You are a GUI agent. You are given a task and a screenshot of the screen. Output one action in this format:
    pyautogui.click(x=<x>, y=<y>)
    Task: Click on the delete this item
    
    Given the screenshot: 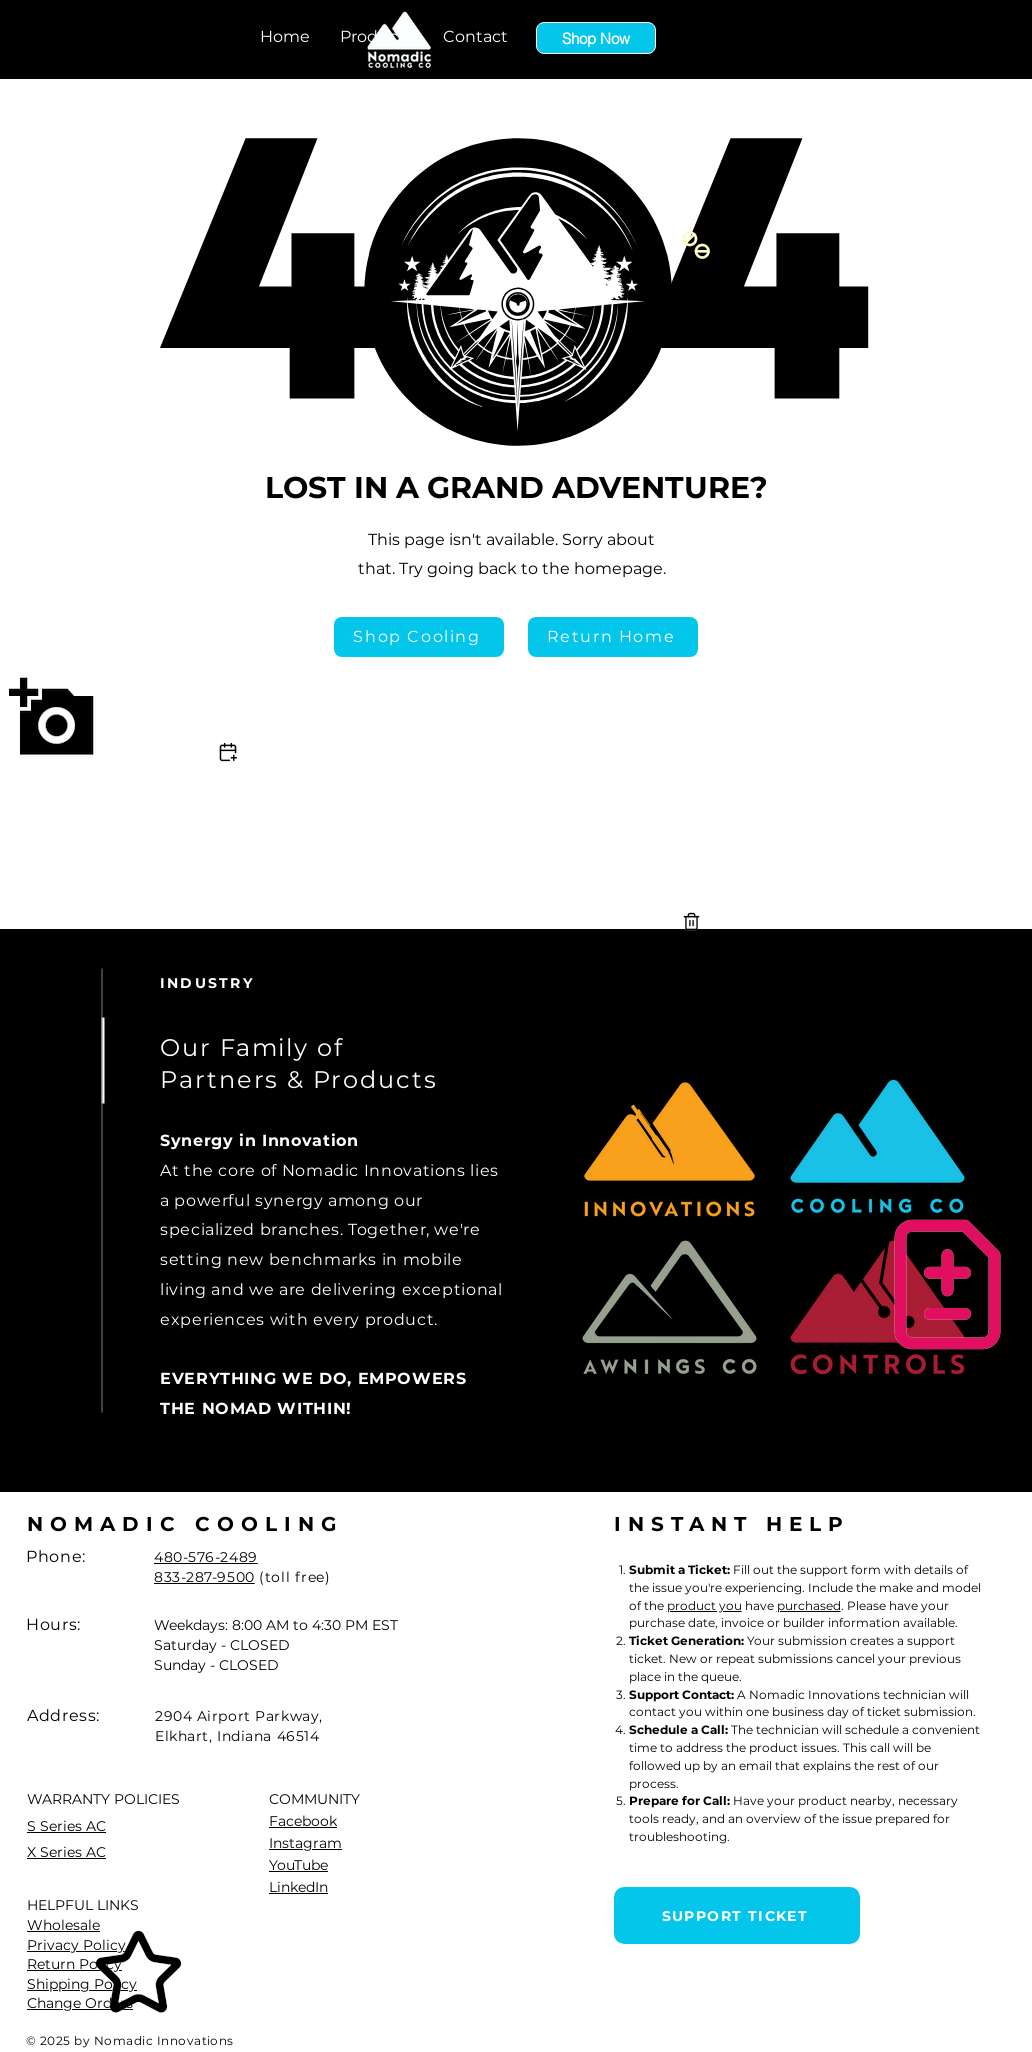 What is the action you would take?
    pyautogui.click(x=691, y=921)
    